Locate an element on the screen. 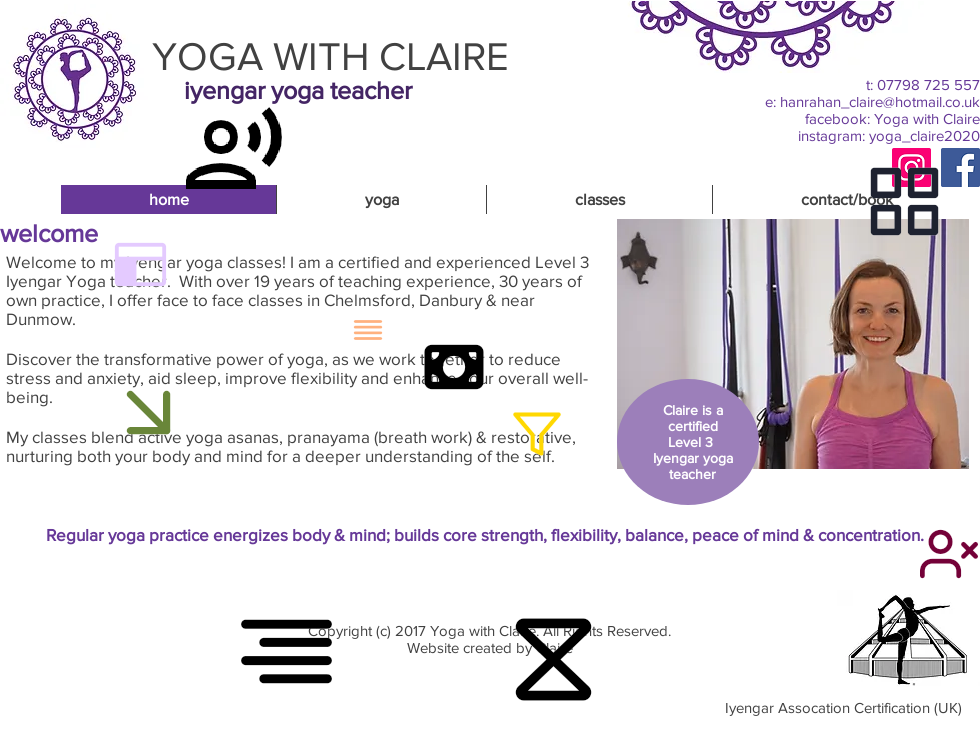 The width and height of the screenshot is (980, 754). switch to layout view is located at coordinates (140, 264).